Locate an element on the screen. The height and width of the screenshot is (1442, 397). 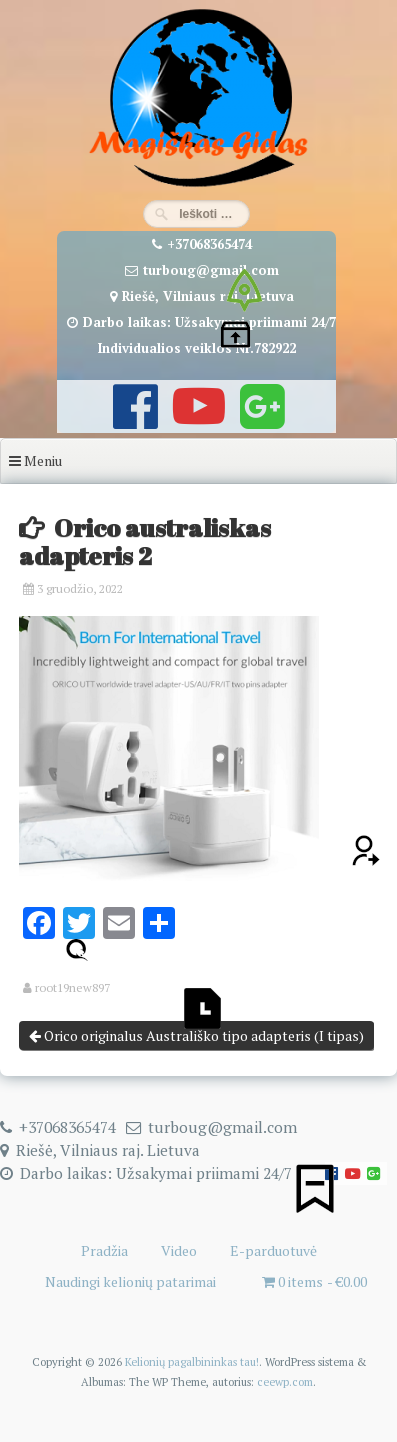
unarchive a message or item from inbox is located at coordinates (235, 334).